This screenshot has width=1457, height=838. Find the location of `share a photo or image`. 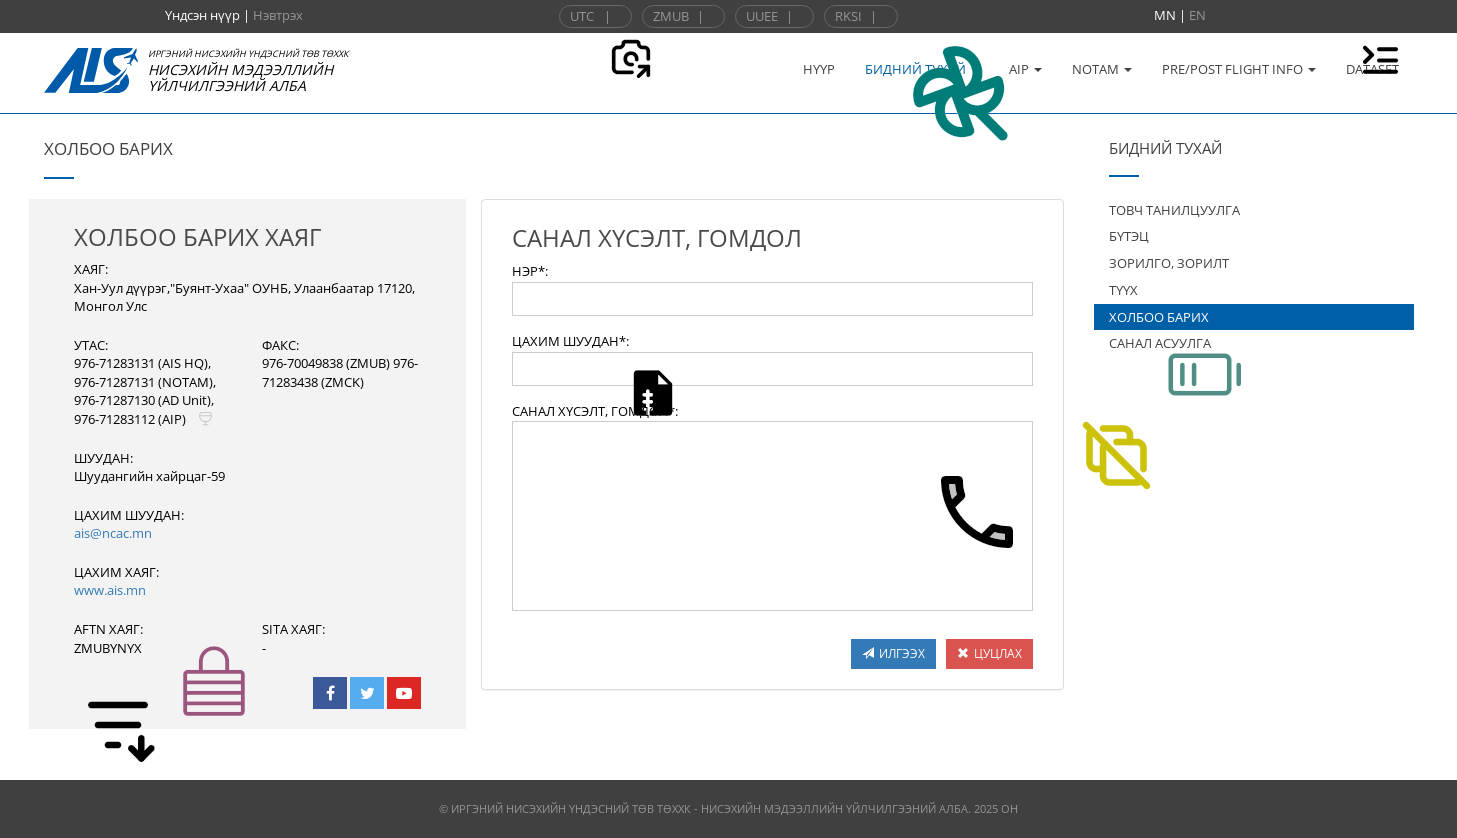

share a photo or image is located at coordinates (631, 57).